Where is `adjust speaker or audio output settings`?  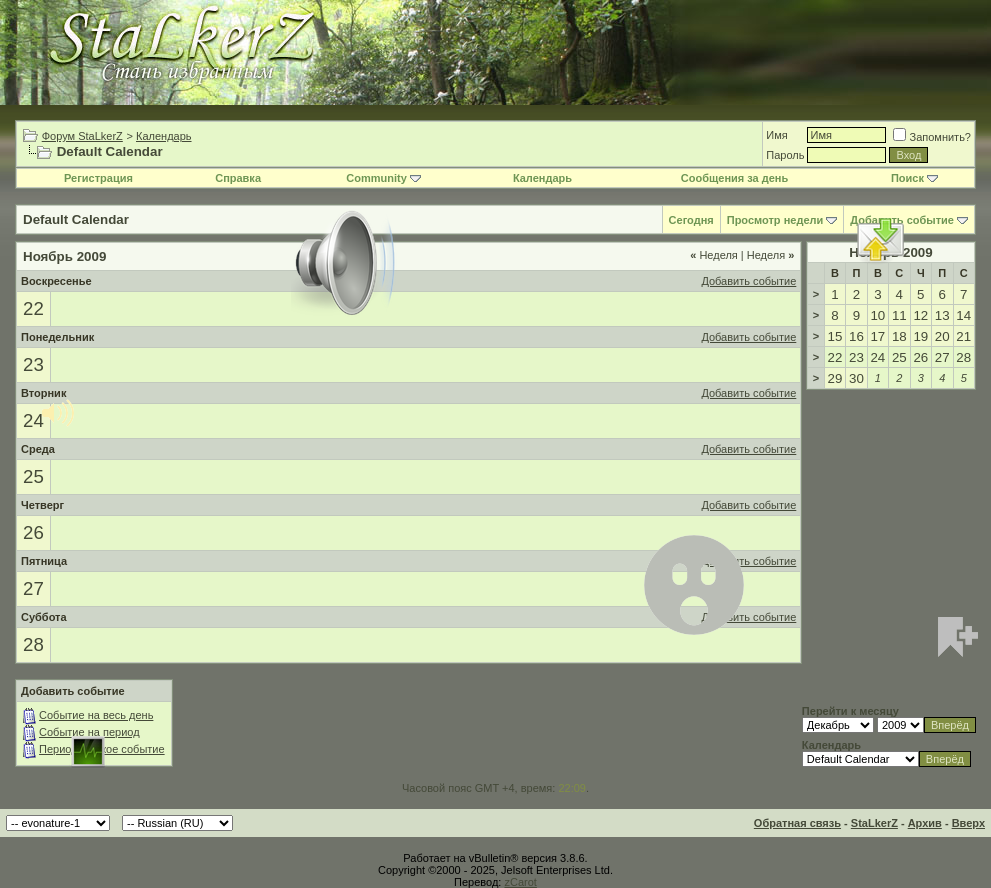
adjust speaker or audio output settings is located at coordinates (58, 413).